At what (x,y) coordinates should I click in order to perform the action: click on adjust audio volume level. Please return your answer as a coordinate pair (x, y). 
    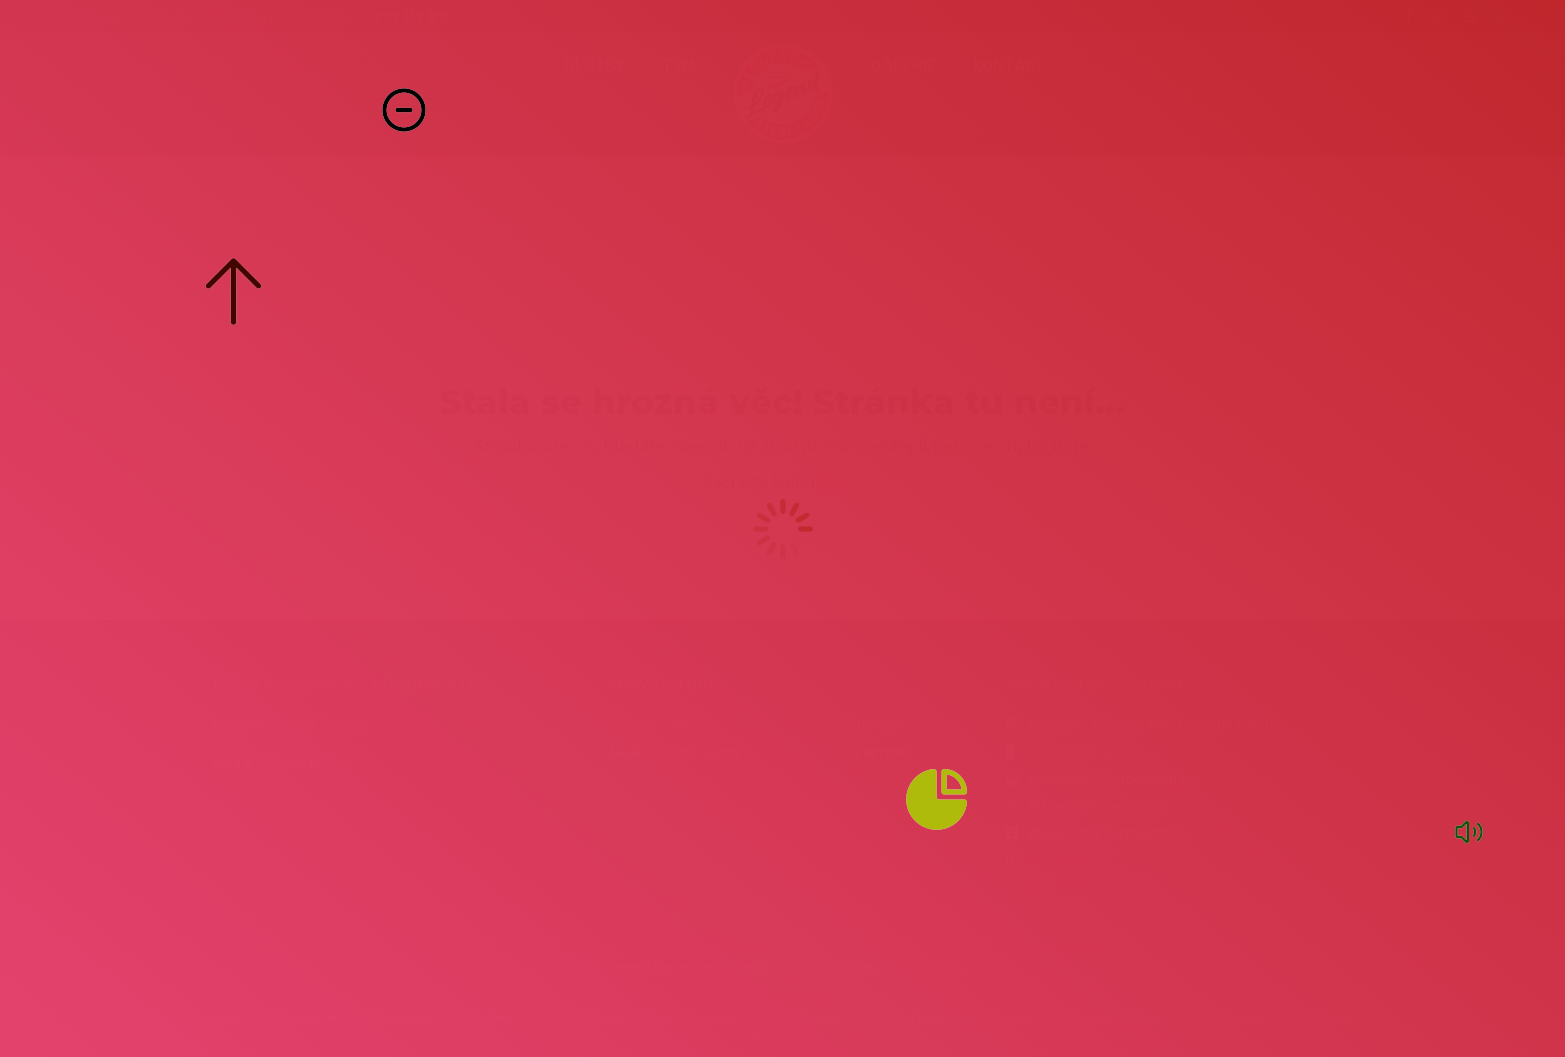
    Looking at the image, I should click on (1469, 832).